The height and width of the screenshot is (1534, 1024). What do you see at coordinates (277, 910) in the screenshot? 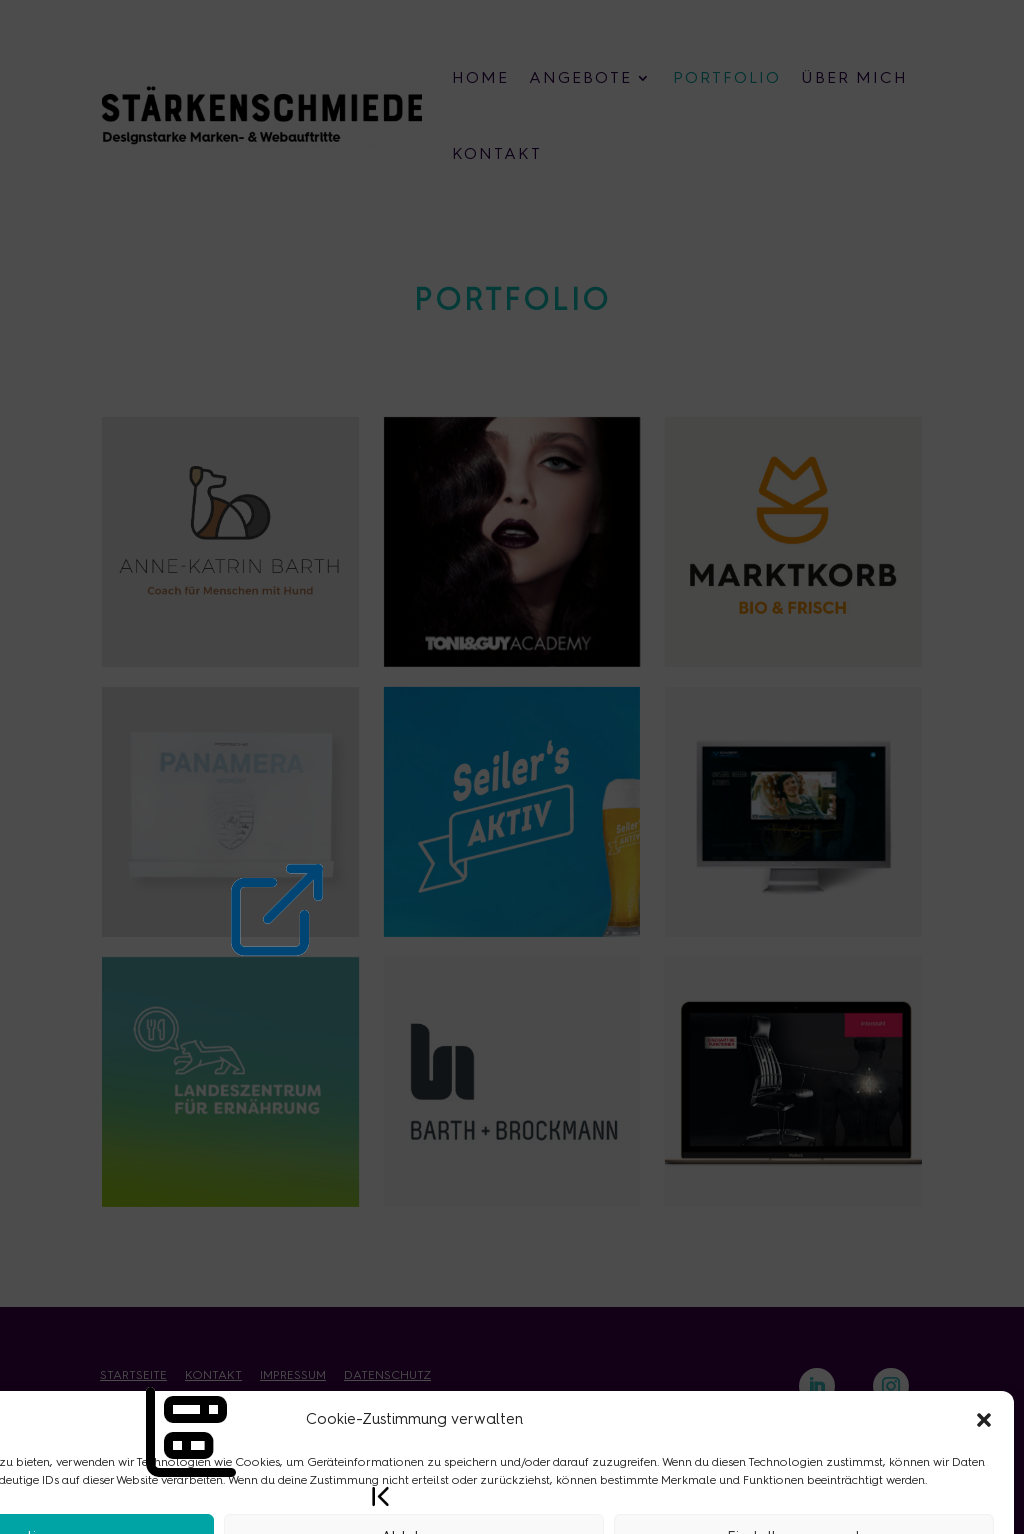
I see `open link in a new tab or window` at bounding box center [277, 910].